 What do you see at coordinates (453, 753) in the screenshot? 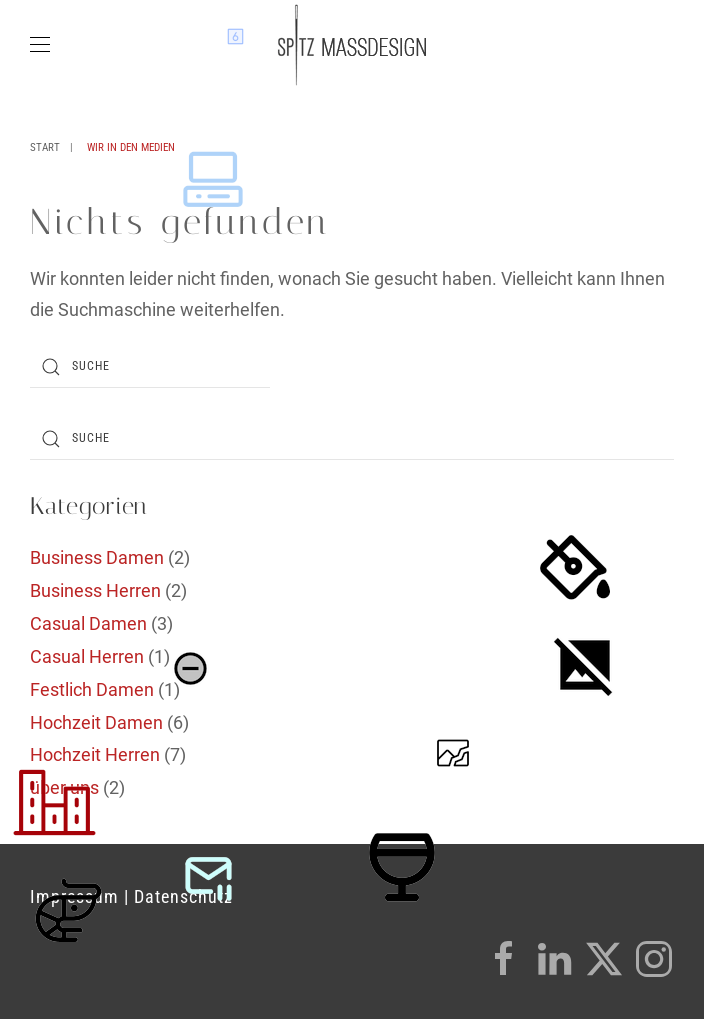
I see `indicates a broken or corrupted image file` at bounding box center [453, 753].